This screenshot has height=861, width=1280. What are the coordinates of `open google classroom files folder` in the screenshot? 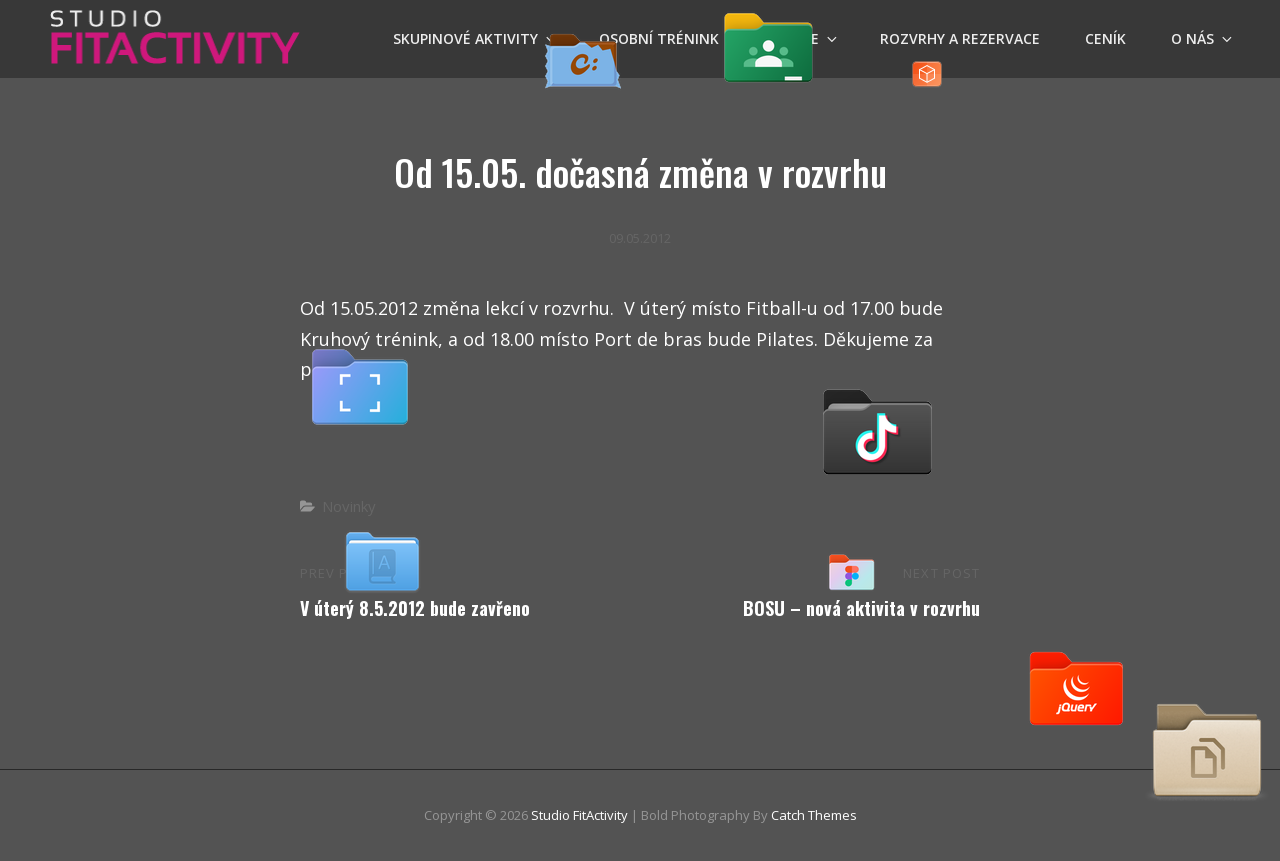 It's located at (768, 50).